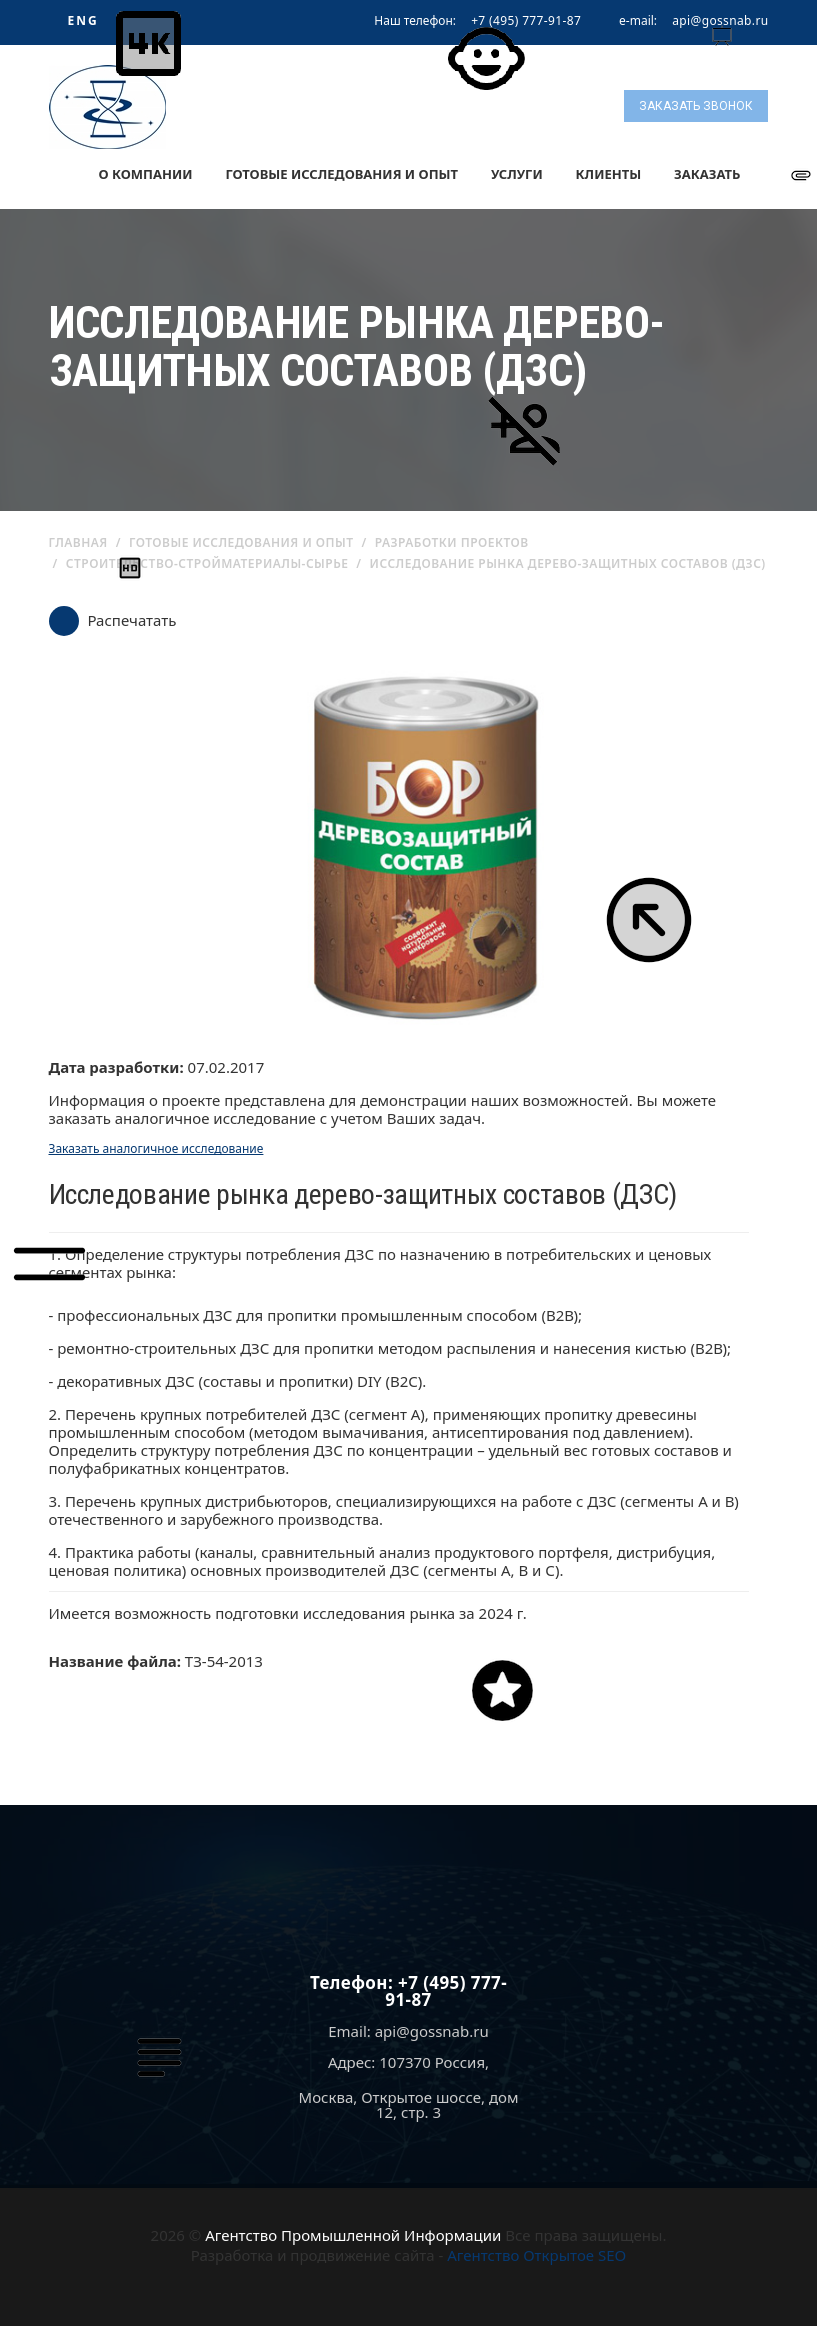 The height and width of the screenshot is (2326, 817). Describe the element at coordinates (800, 175) in the screenshot. I see `attach a file to your message` at that location.